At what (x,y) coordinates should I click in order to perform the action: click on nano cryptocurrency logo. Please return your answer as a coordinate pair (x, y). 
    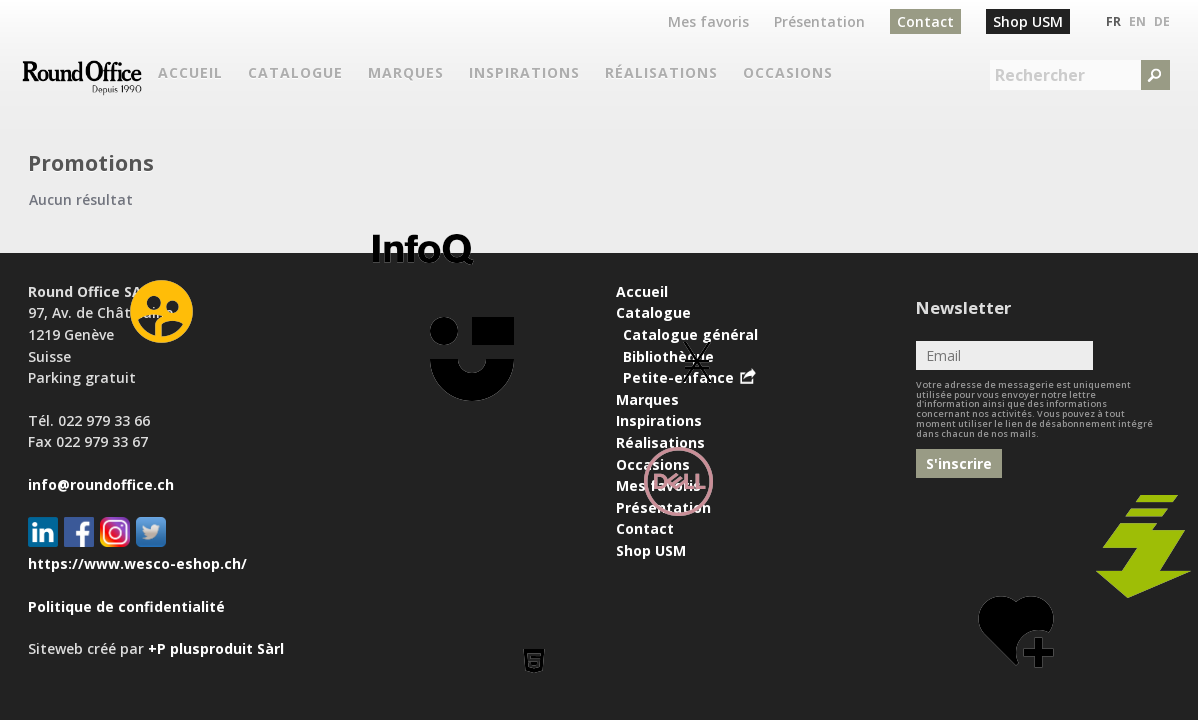
    Looking at the image, I should click on (697, 362).